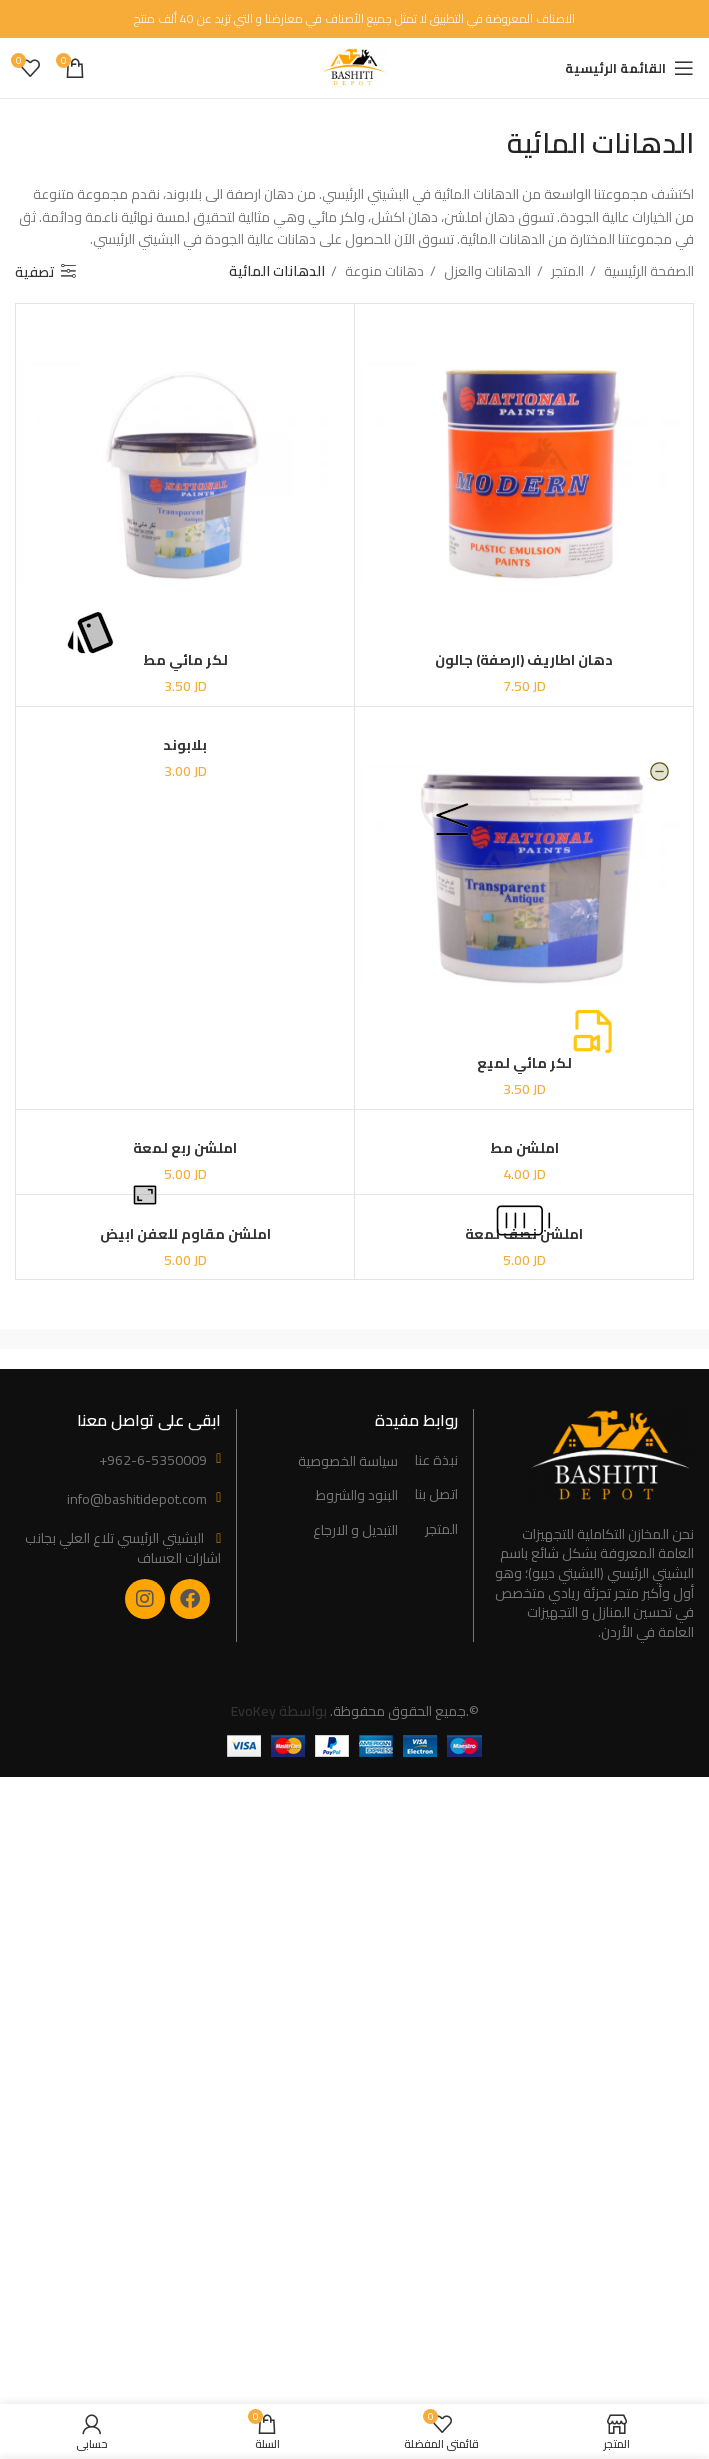 The width and height of the screenshot is (709, 2459). What do you see at coordinates (593, 1031) in the screenshot?
I see `open a video file` at bounding box center [593, 1031].